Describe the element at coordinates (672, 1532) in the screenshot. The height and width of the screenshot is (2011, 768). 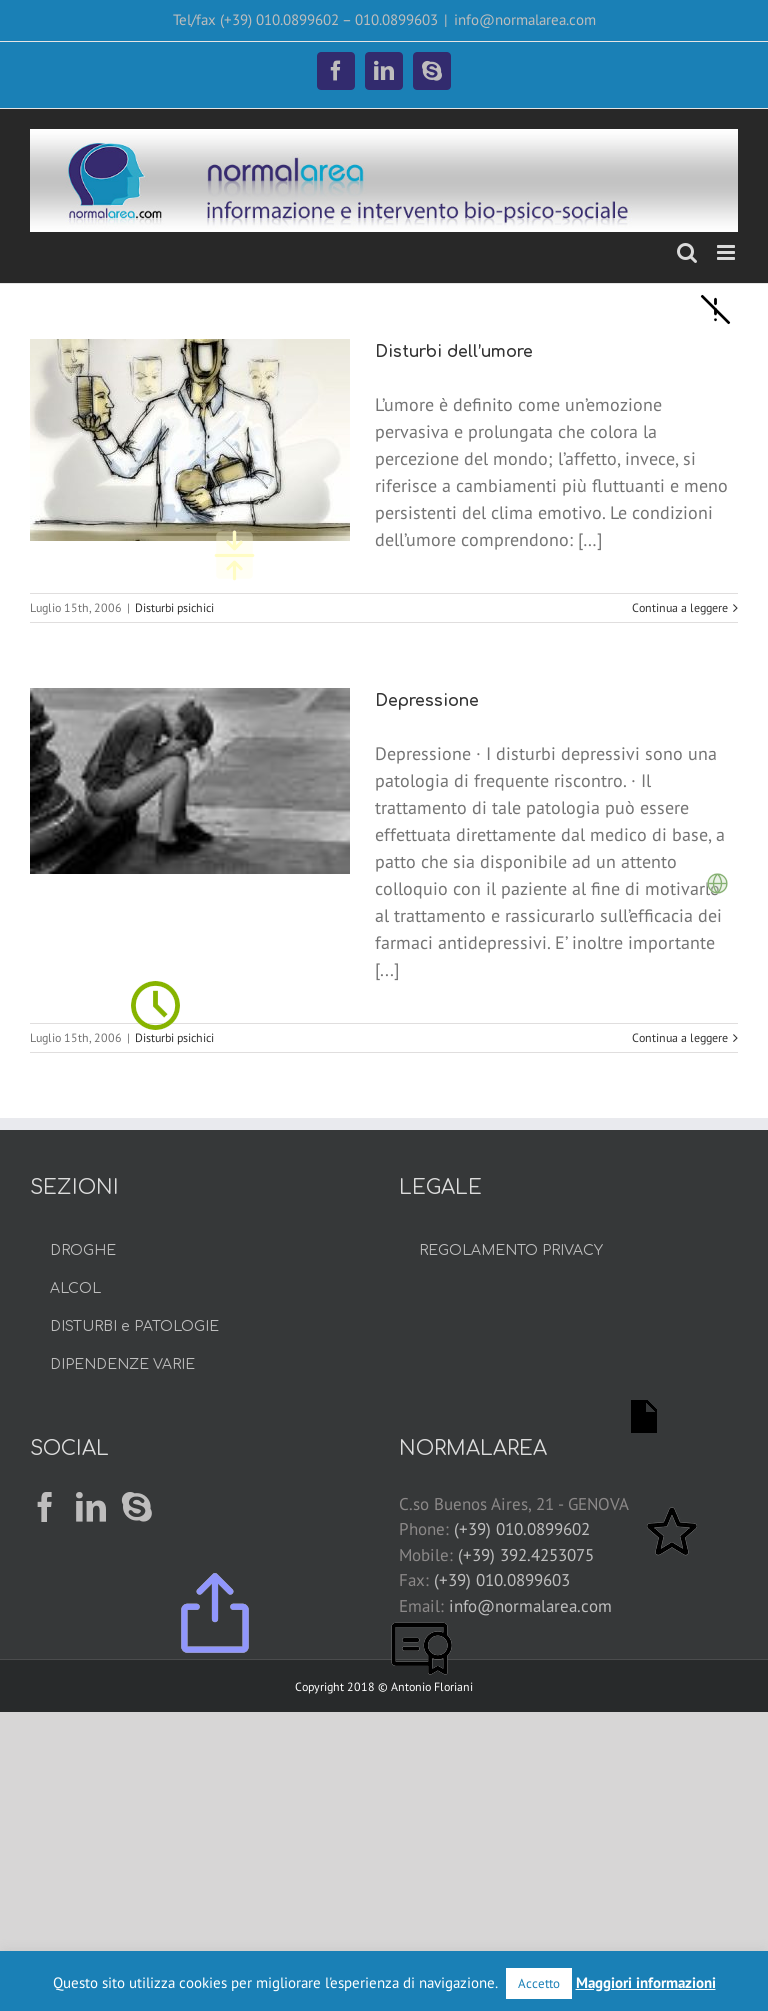
I see `add item to favorites` at that location.